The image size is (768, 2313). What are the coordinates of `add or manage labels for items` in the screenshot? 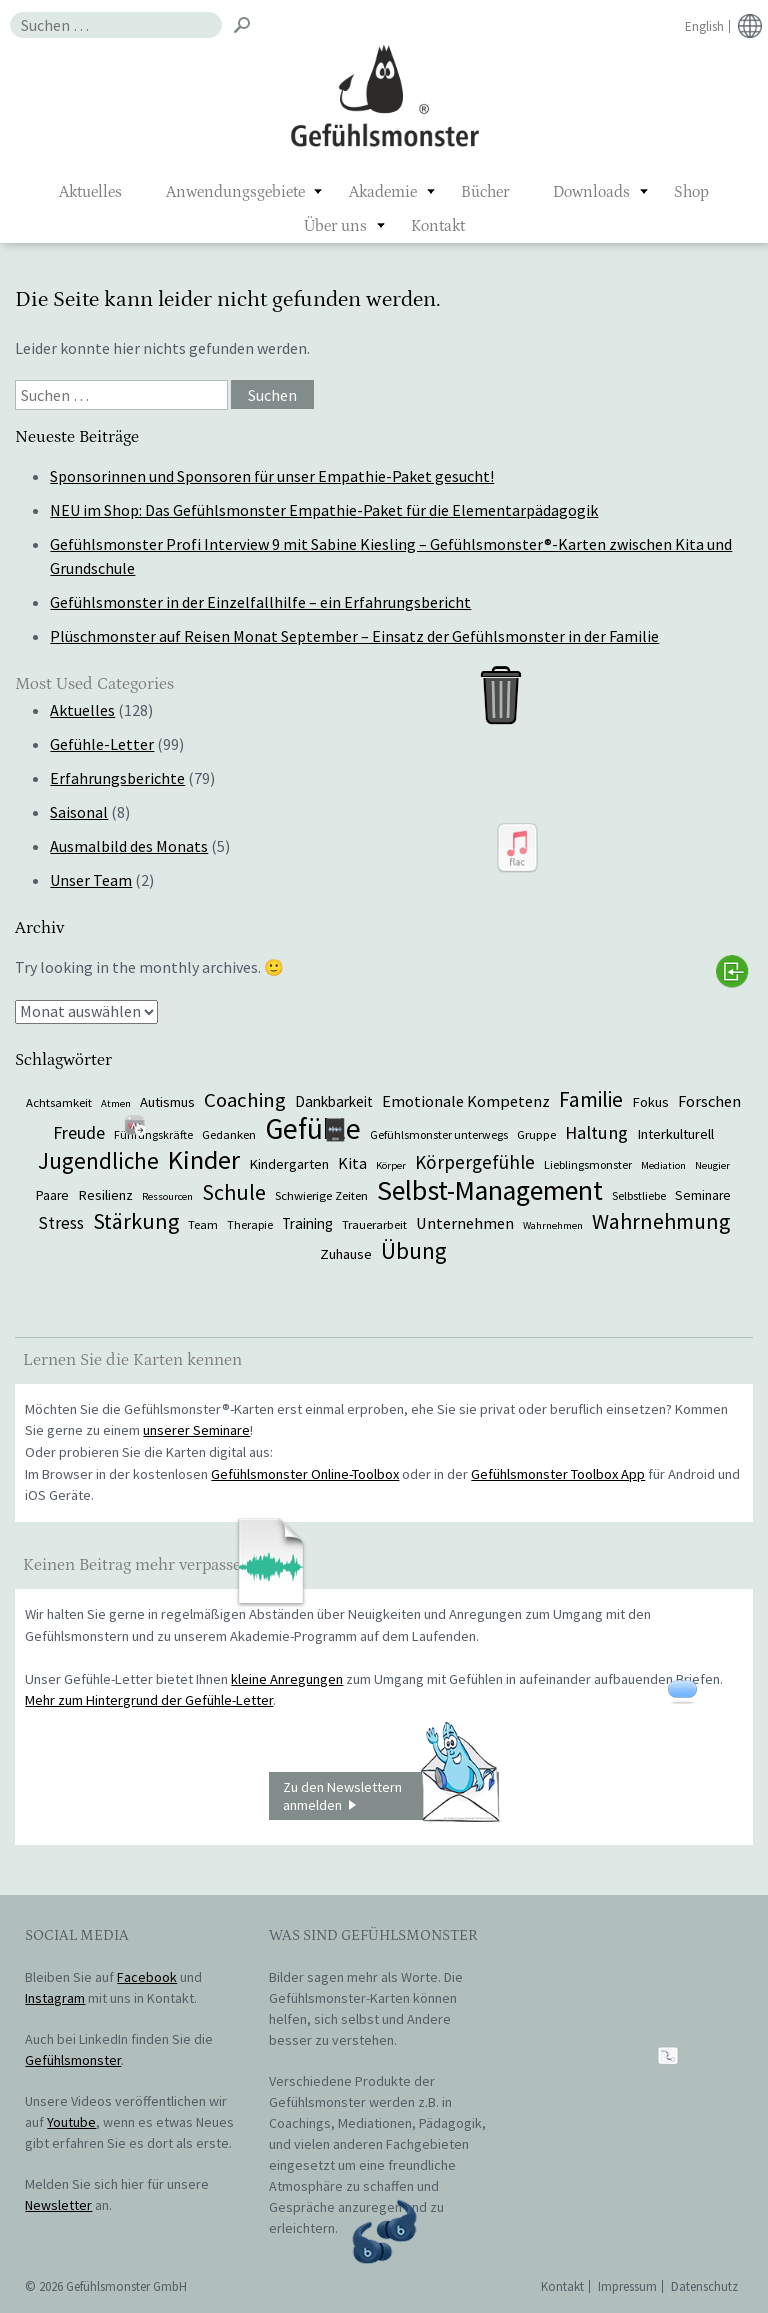 It's located at (682, 1690).